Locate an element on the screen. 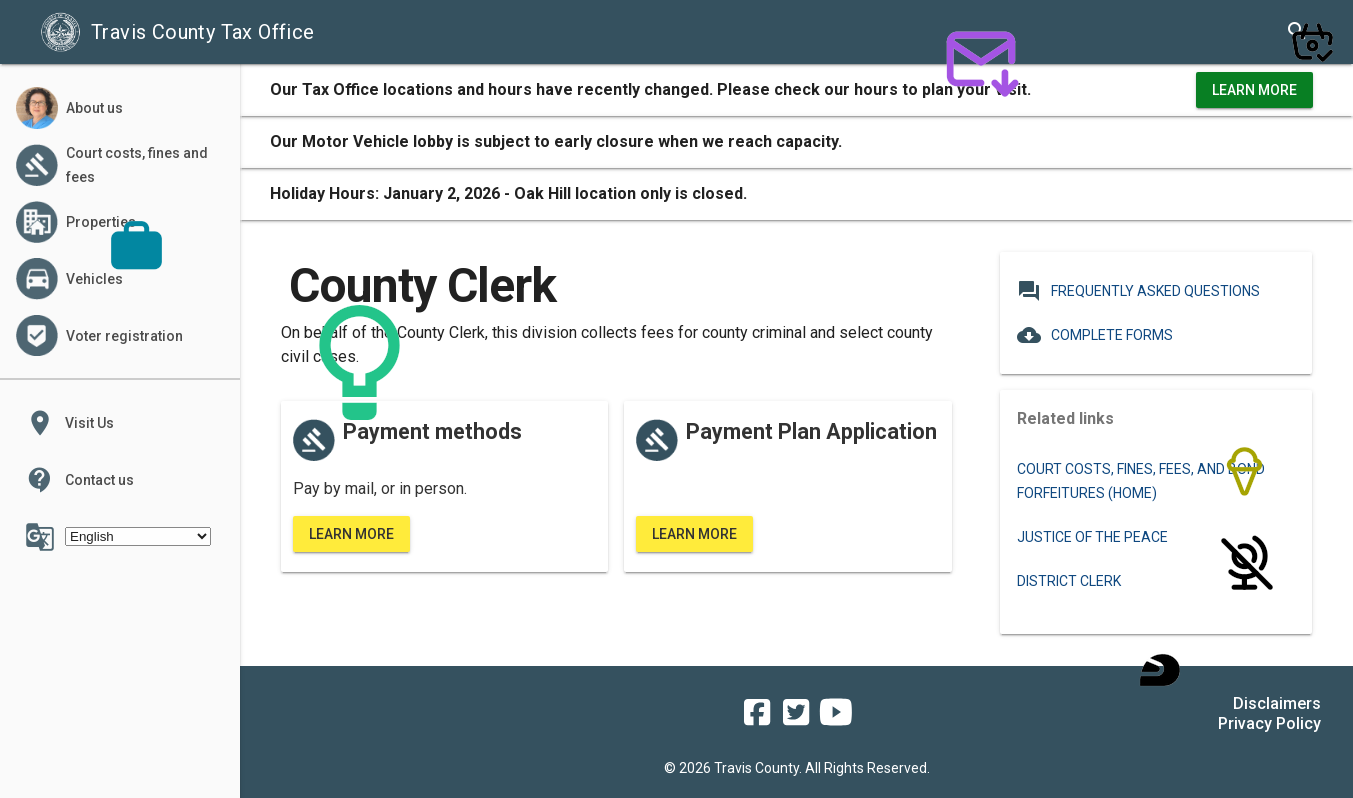  access tips or helpful suggestions is located at coordinates (359, 362).